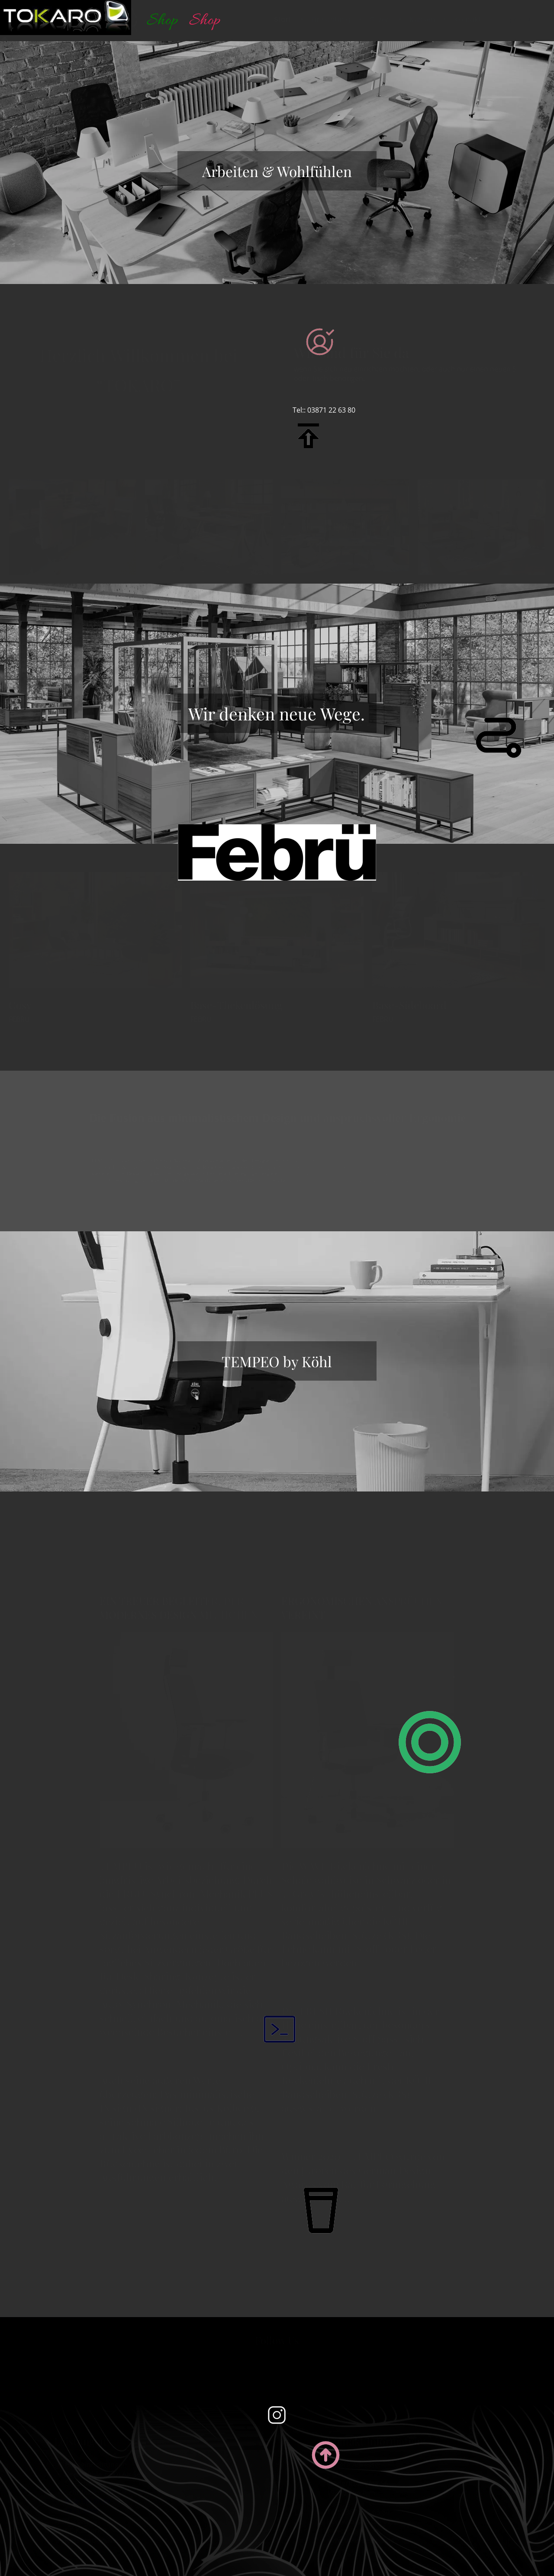 The height and width of the screenshot is (2576, 554). I want to click on open command line terminal, so click(280, 2029).